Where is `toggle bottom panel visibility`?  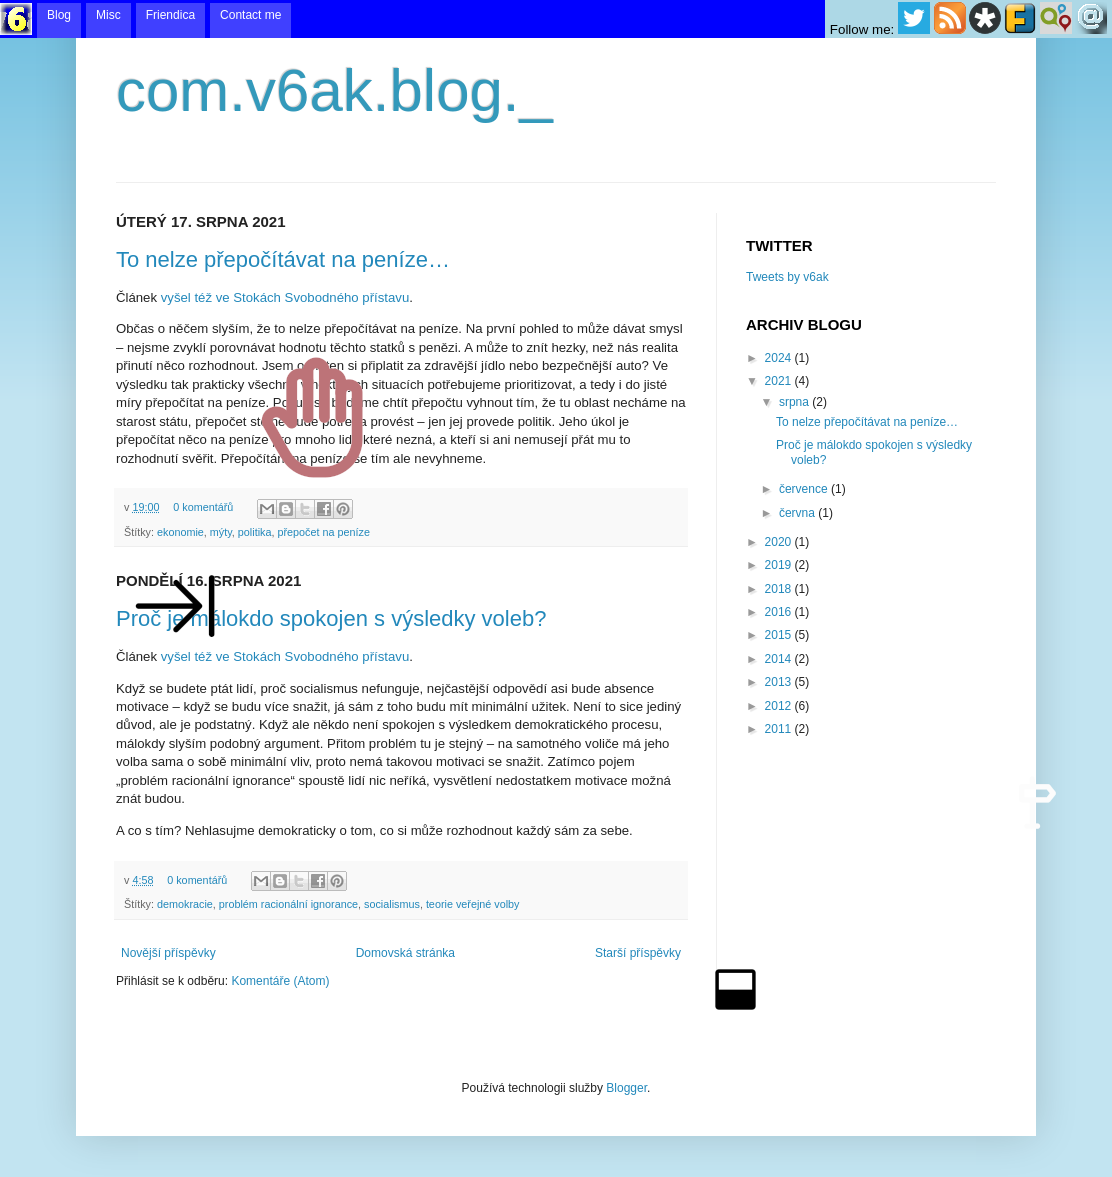
toggle bottom panel visibility is located at coordinates (735, 989).